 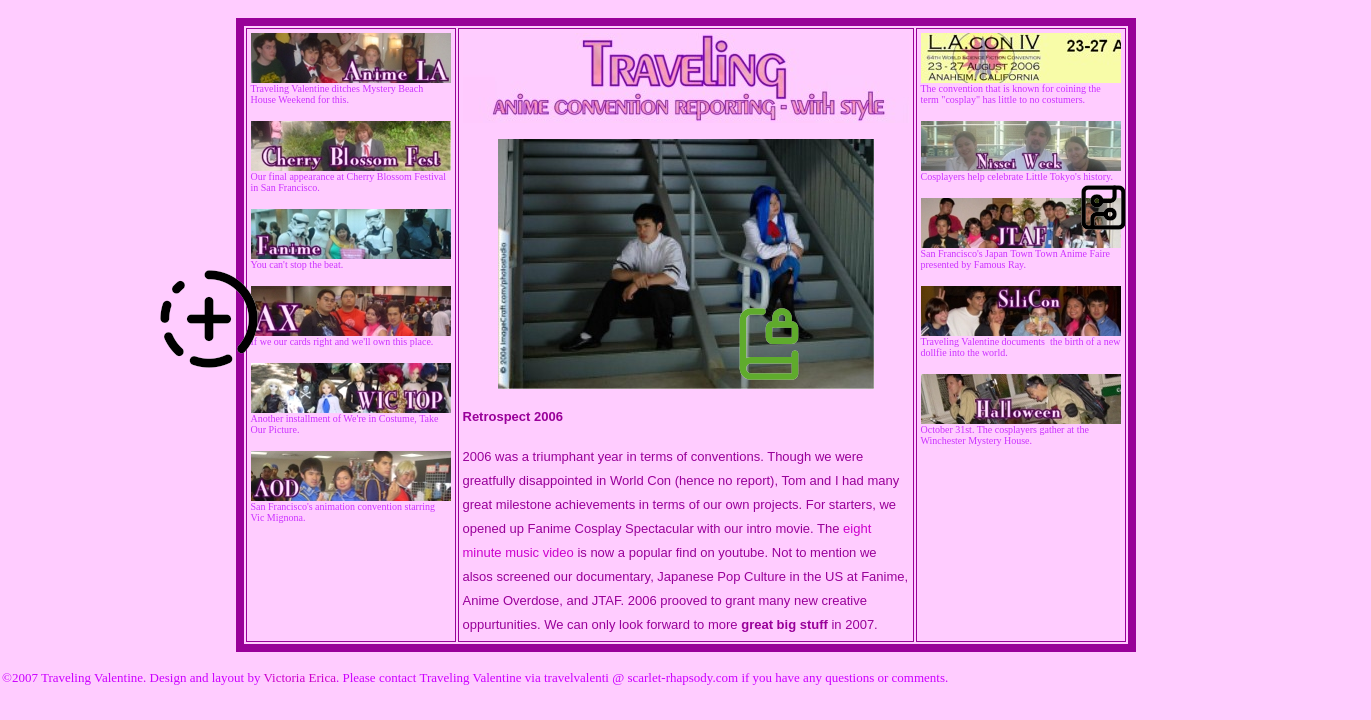 What do you see at coordinates (209, 319) in the screenshot?
I see `add new item with loading or processing state` at bounding box center [209, 319].